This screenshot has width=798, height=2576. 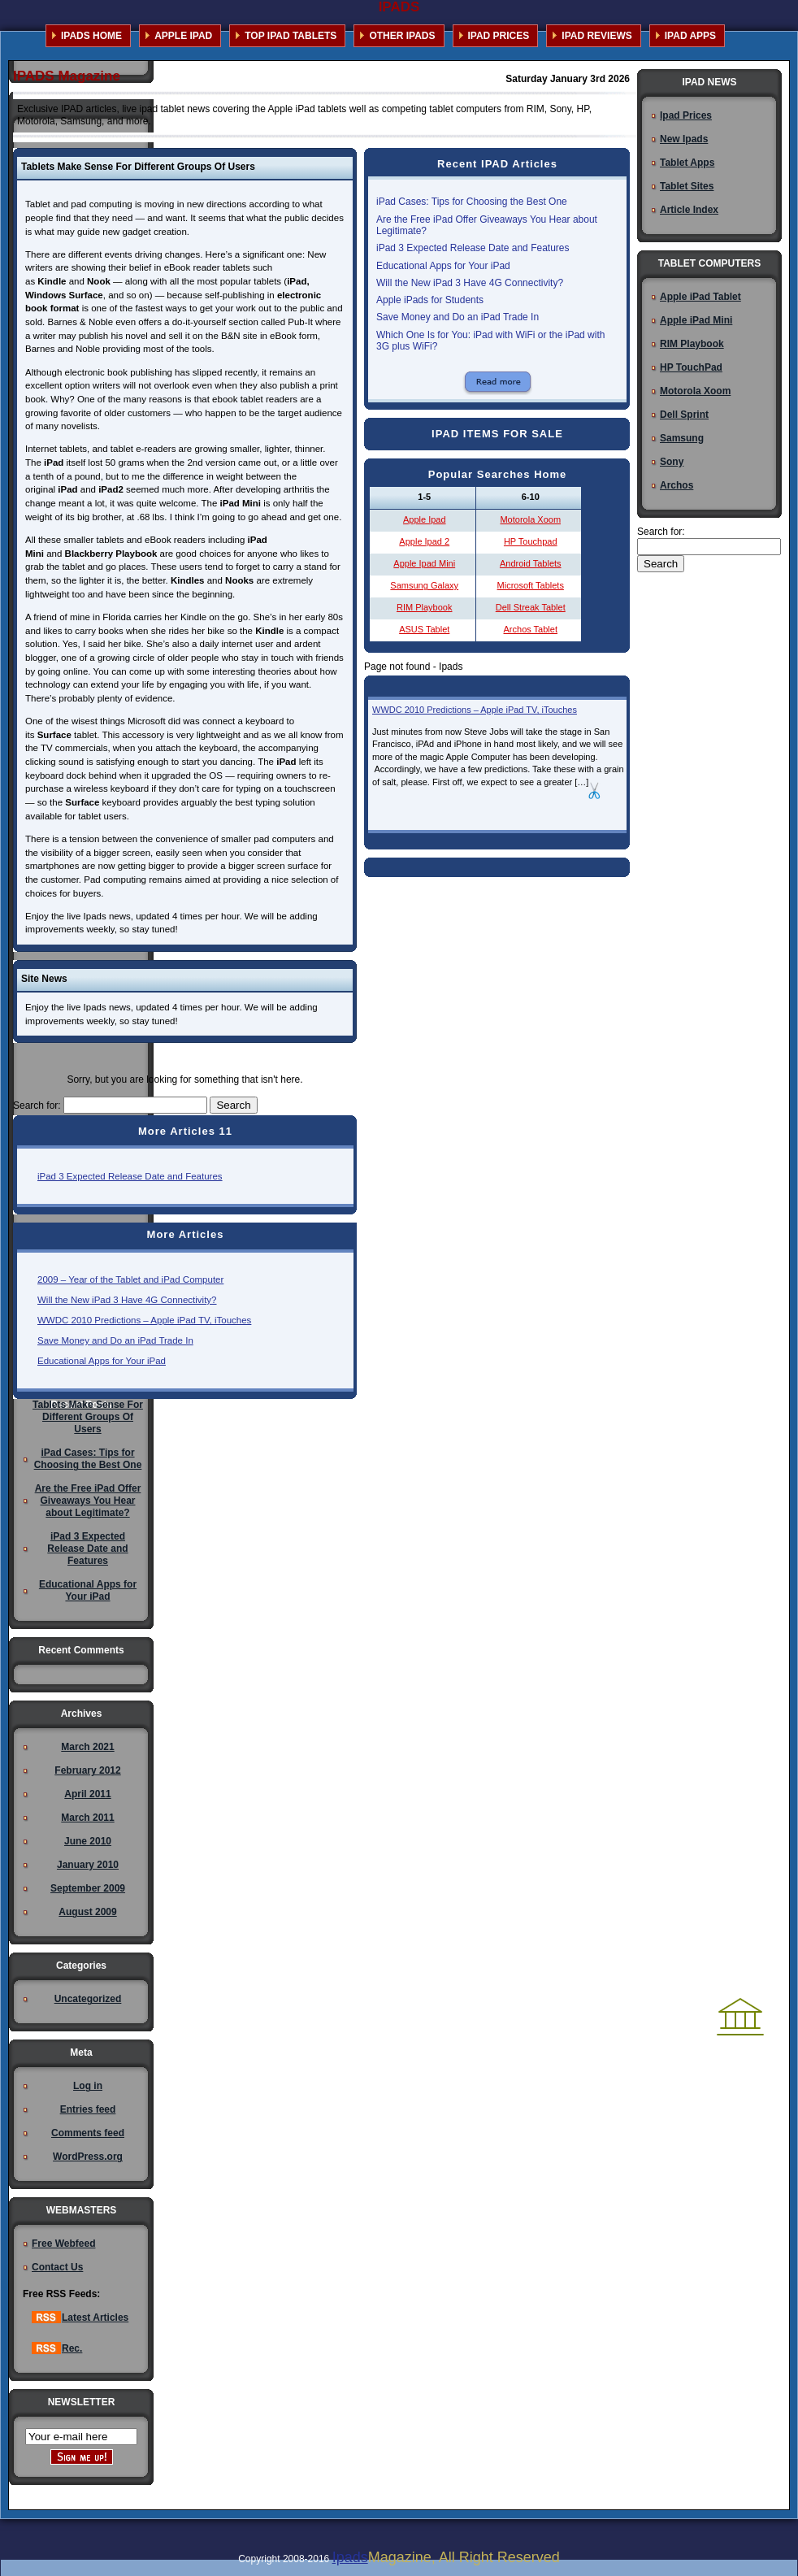 I want to click on cut selected content to clipboard, so click(x=594, y=790).